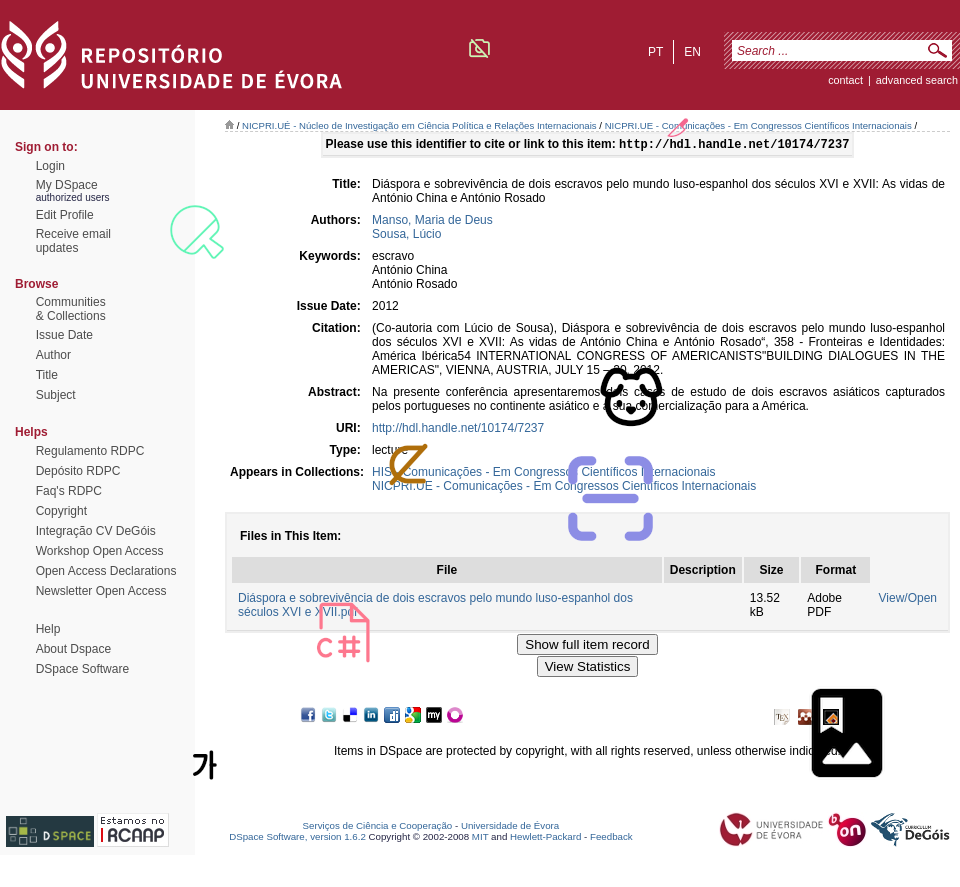  I want to click on switch to korean keyboard input, so click(204, 765).